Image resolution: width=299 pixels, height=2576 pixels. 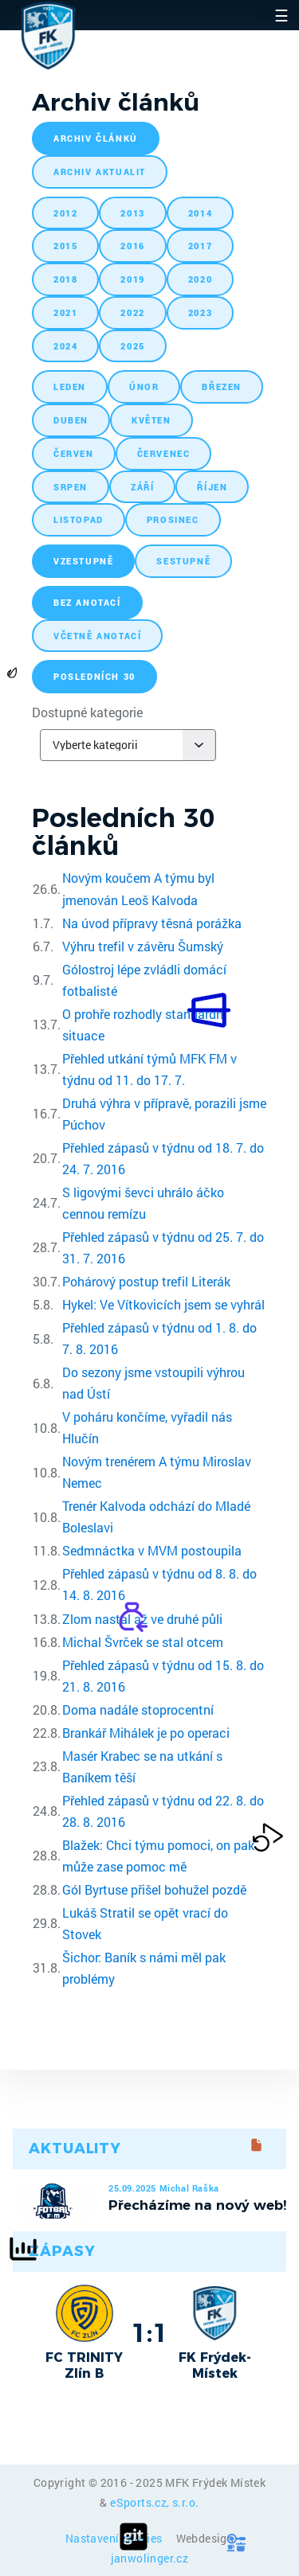 What do you see at coordinates (12, 673) in the screenshot?
I see `envato marketplace logo` at bounding box center [12, 673].